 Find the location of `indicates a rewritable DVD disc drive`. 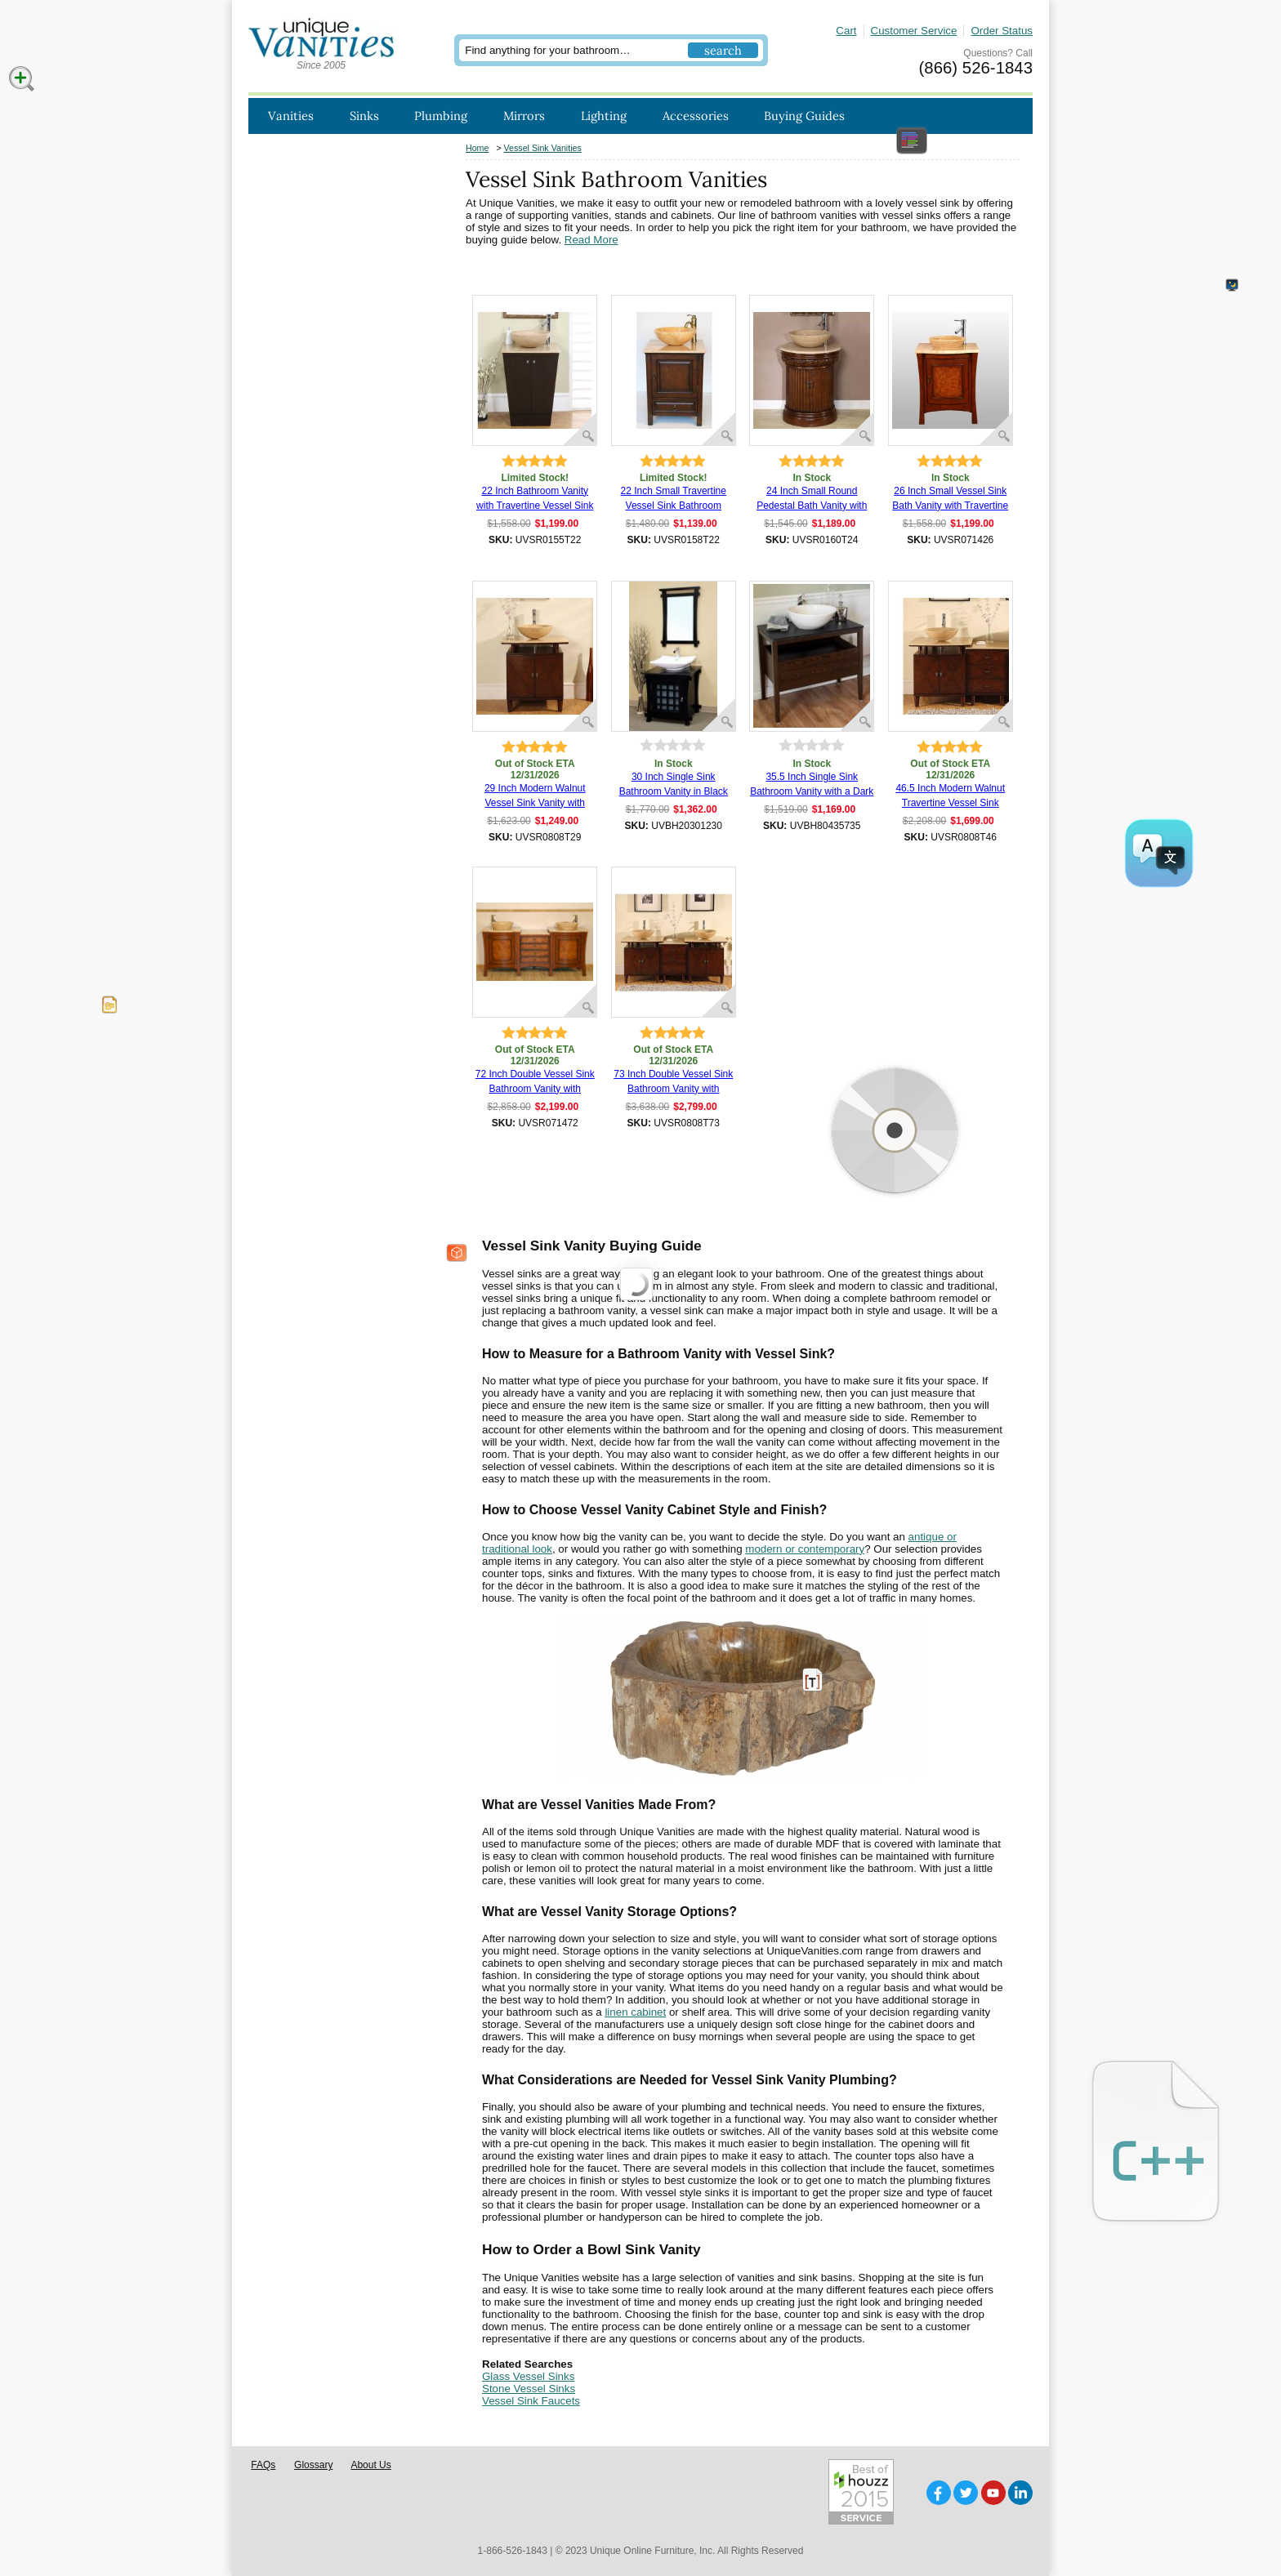

indicates a rewritable DVD disc drive is located at coordinates (895, 1130).